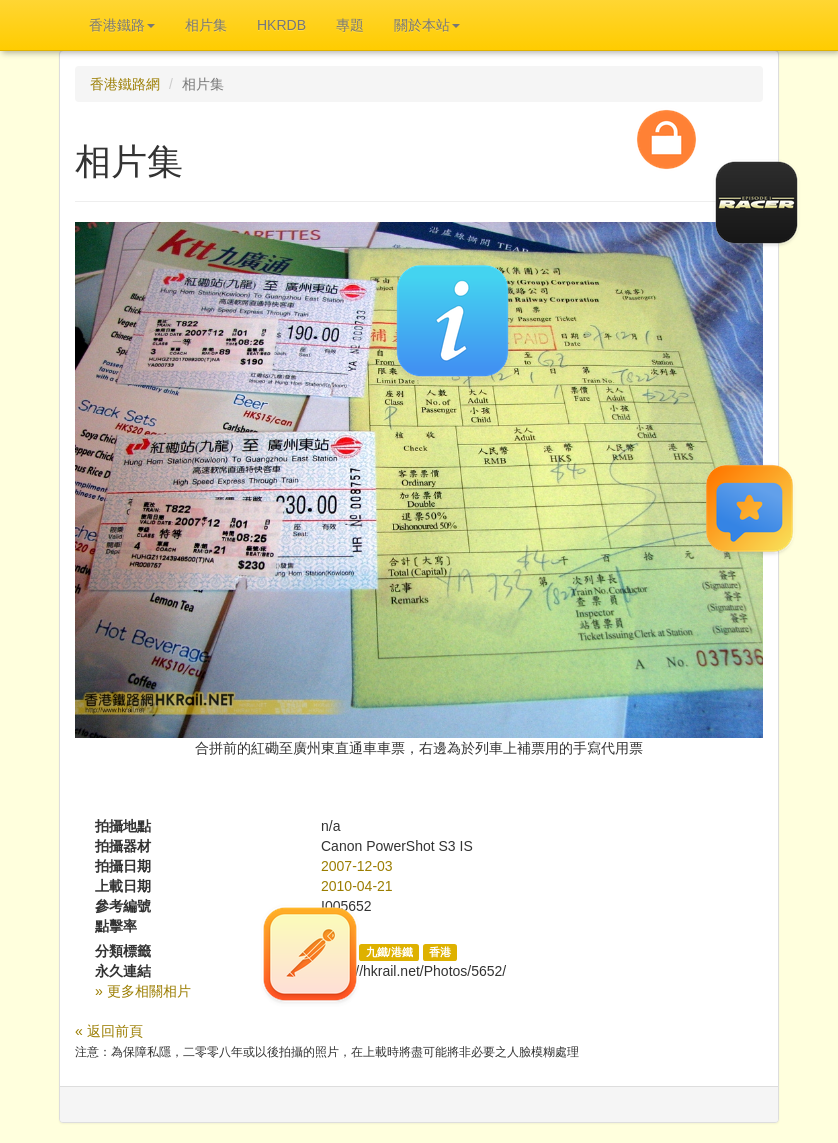 The height and width of the screenshot is (1143, 838). I want to click on launch star wars: episode i racer game, so click(756, 202).